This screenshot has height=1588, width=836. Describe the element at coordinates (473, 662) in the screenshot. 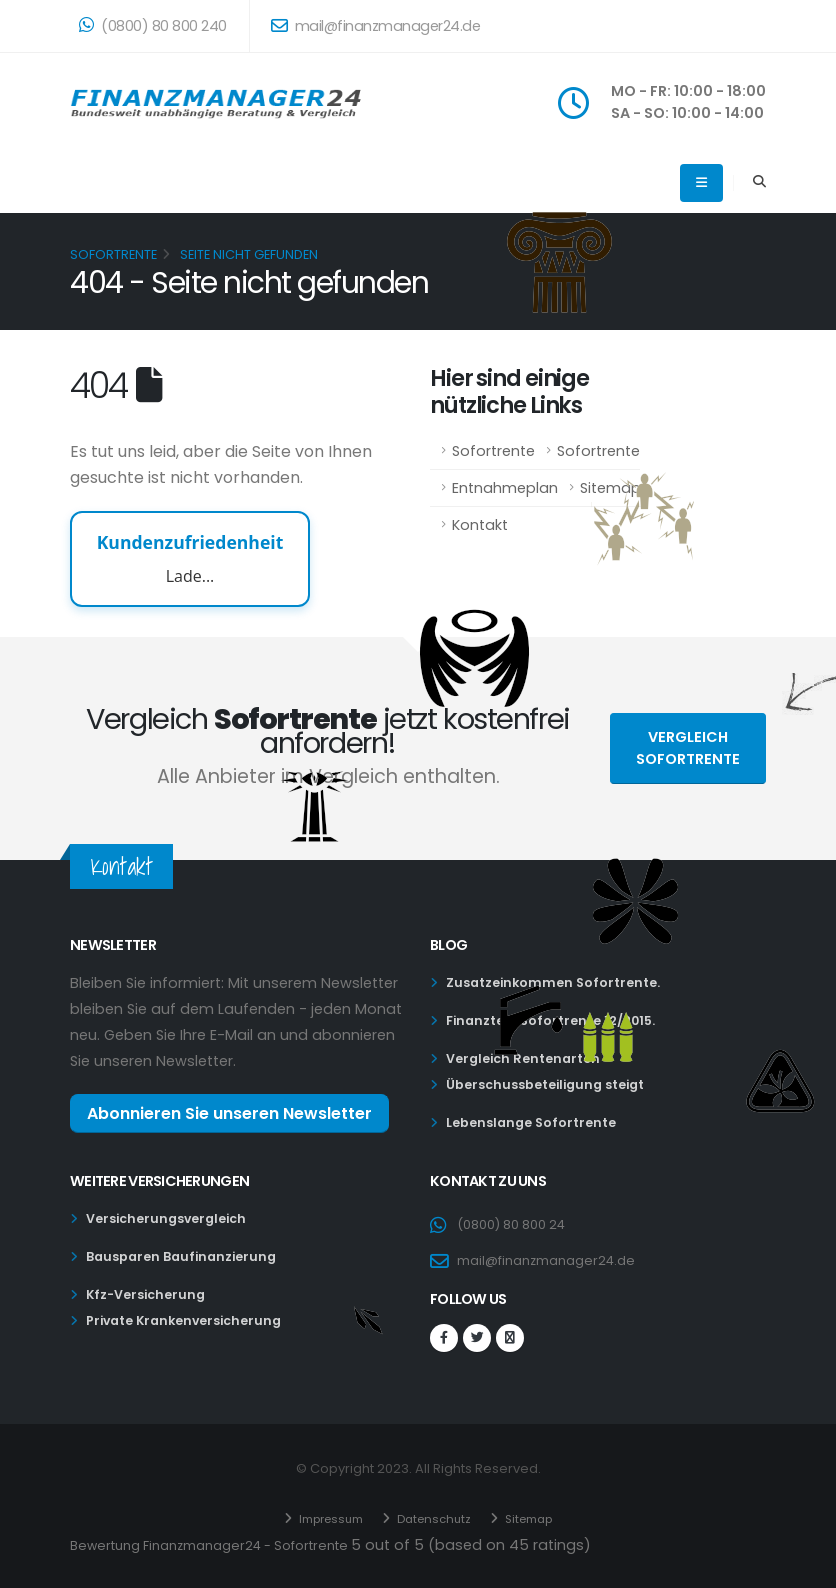

I see `select angel costume or outfit` at that location.